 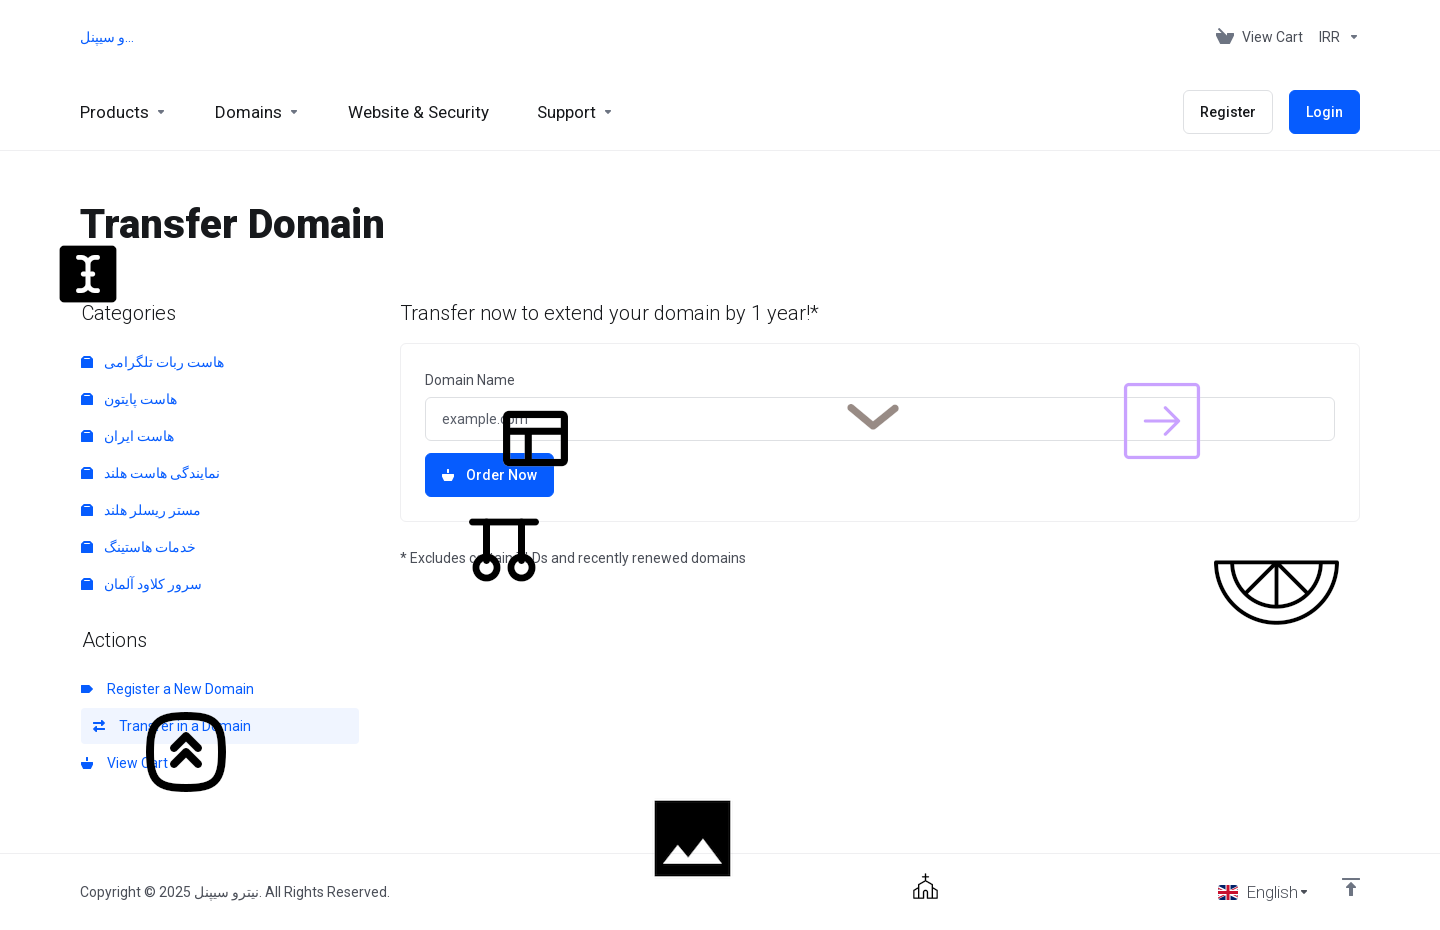 What do you see at coordinates (692, 838) in the screenshot?
I see `view photos or images` at bounding box center [692, 838].